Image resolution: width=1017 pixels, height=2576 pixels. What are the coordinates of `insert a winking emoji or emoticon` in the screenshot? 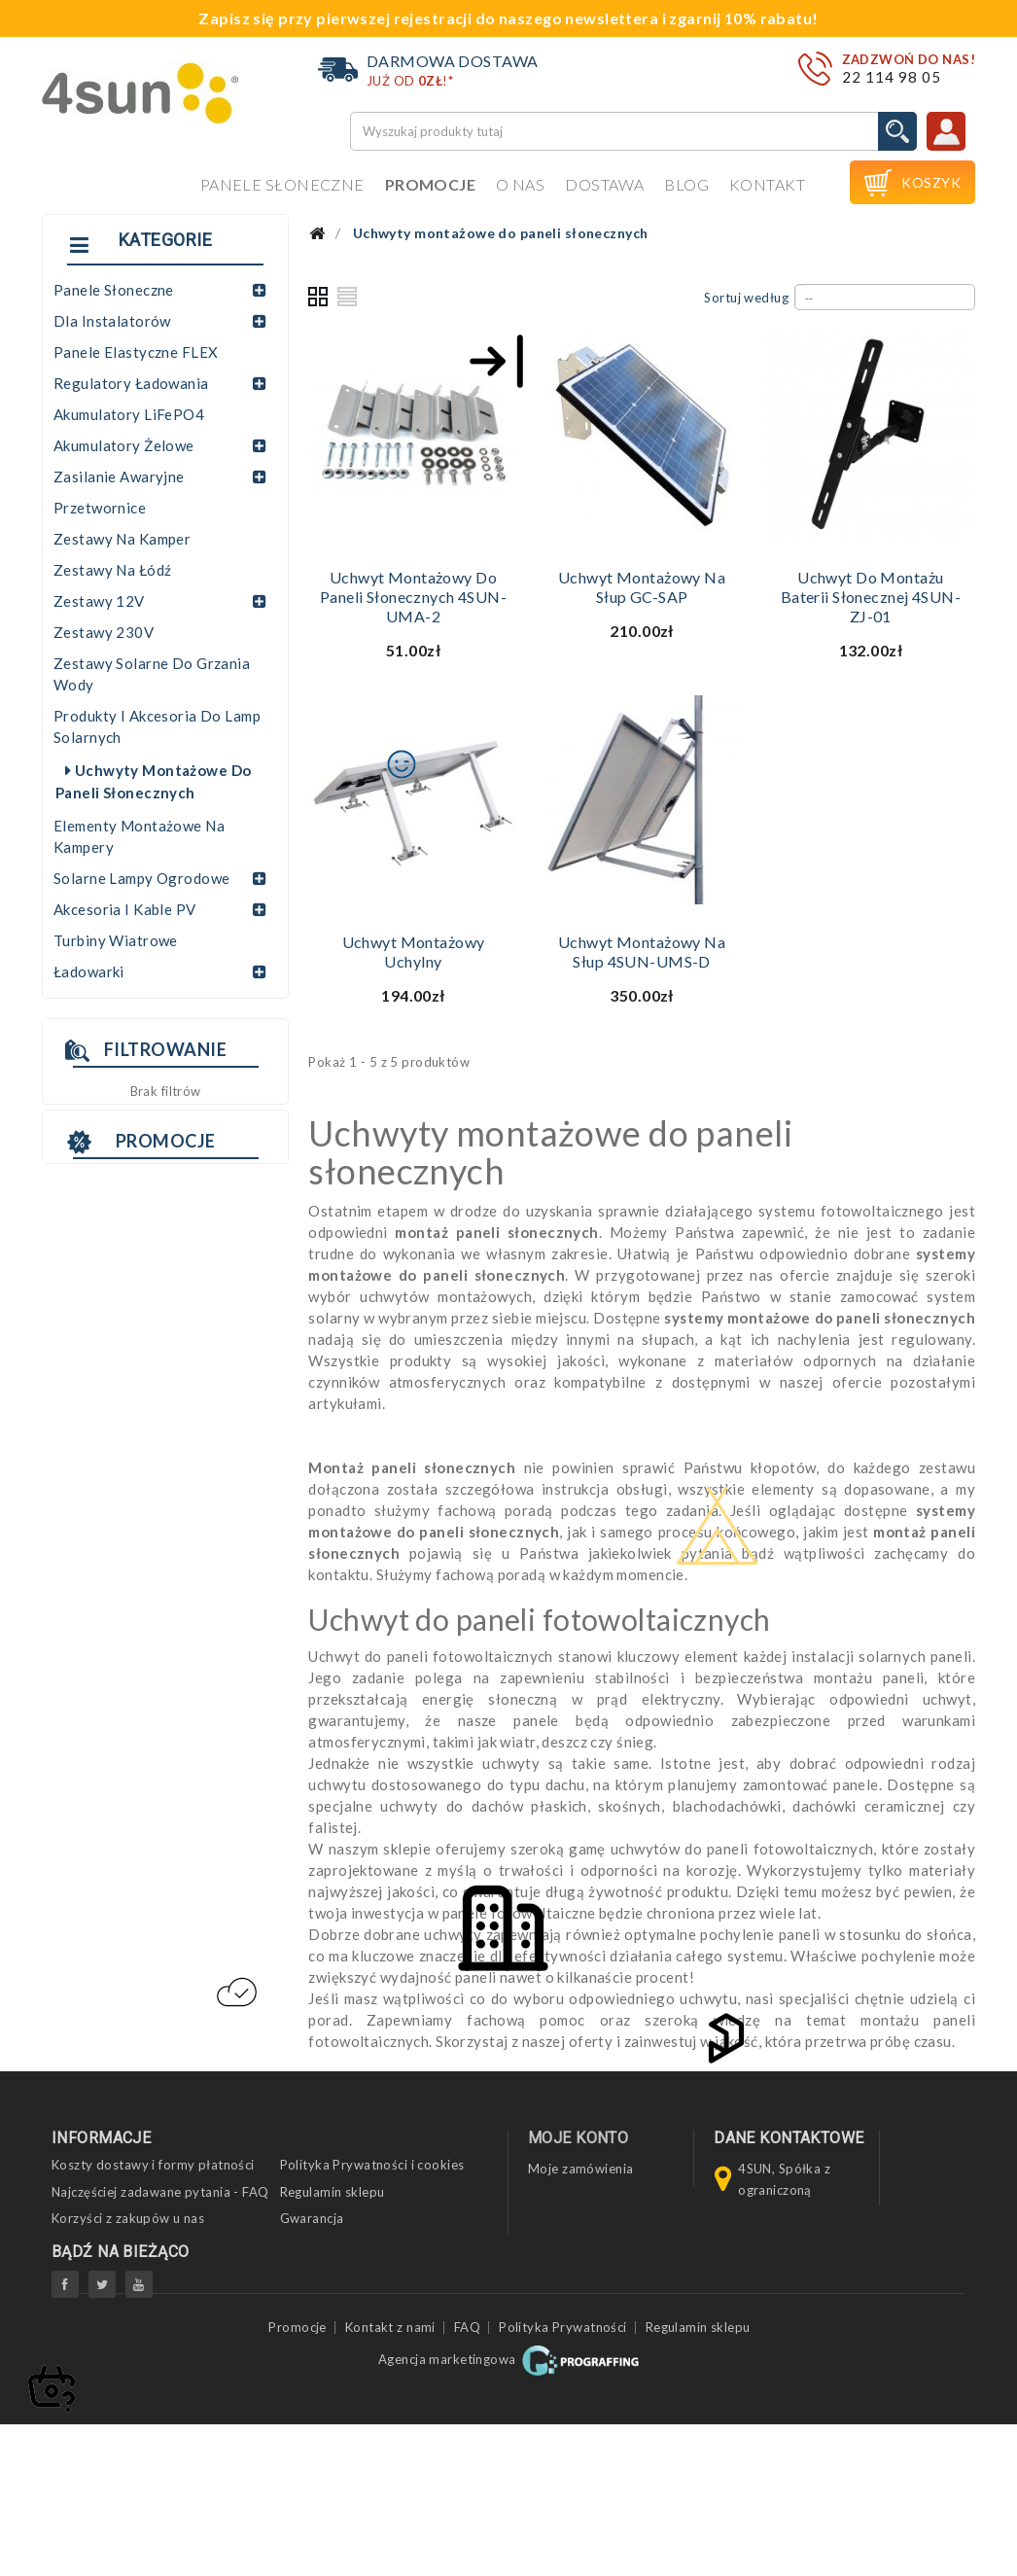 It's located at (402, 764).